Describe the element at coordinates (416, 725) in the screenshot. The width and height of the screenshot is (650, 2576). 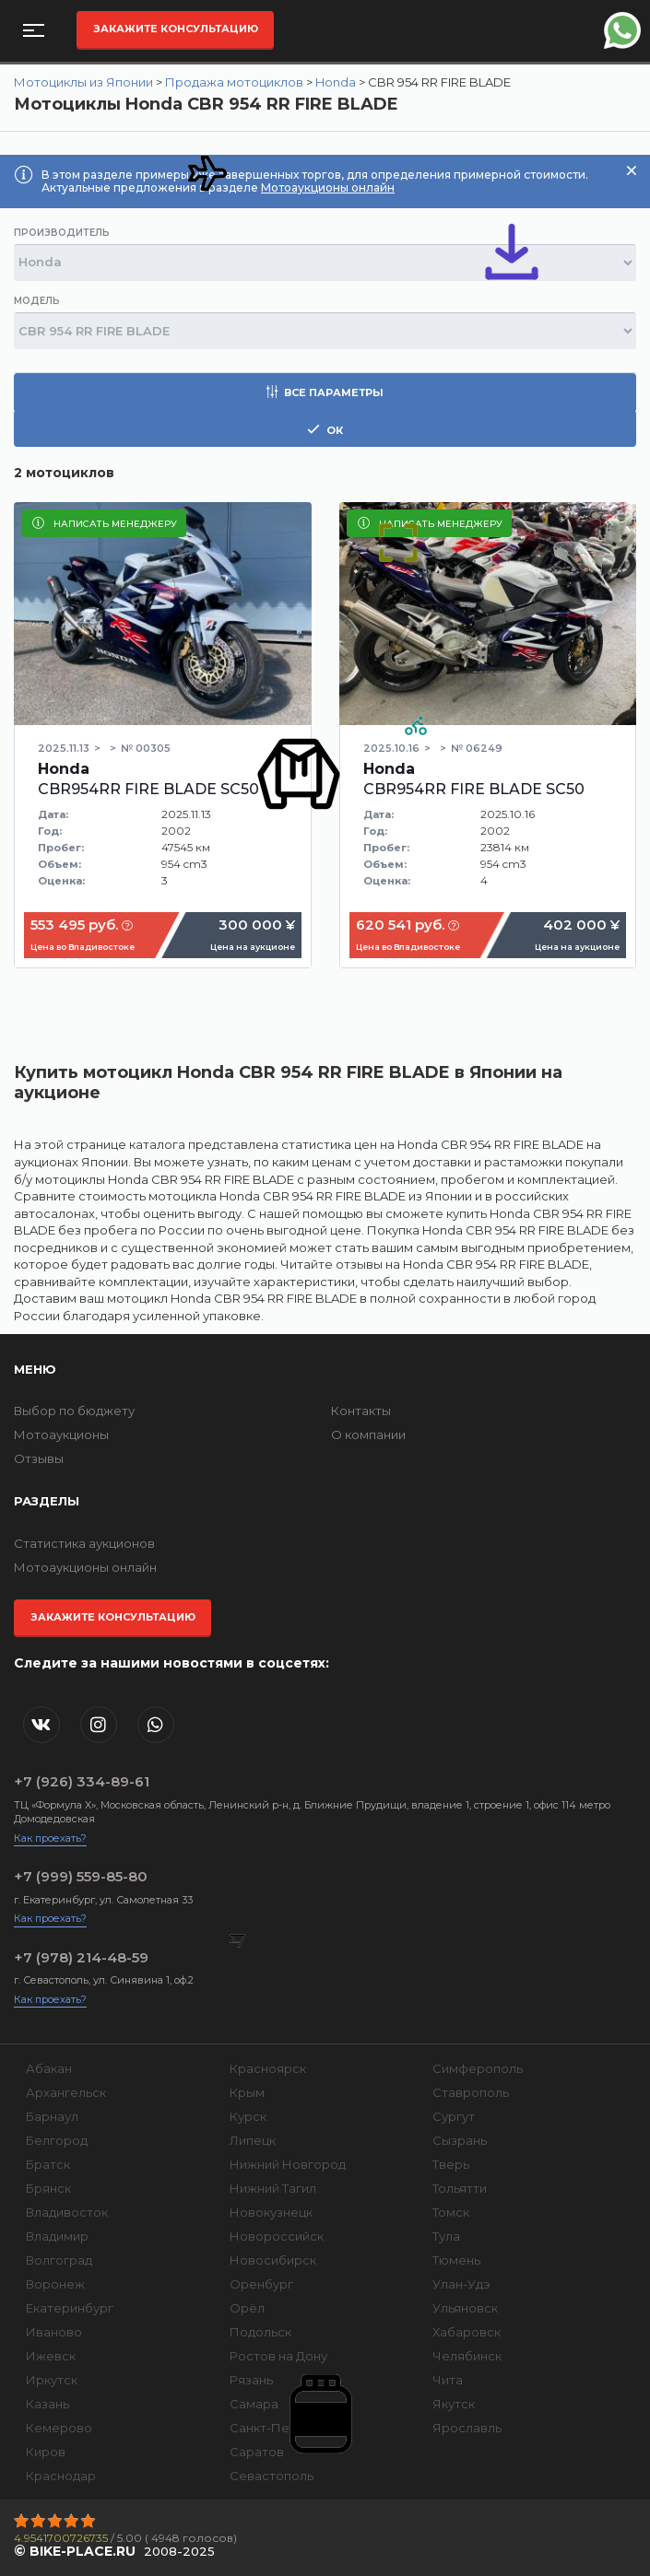
I see `access bike or cycling options` at that location.